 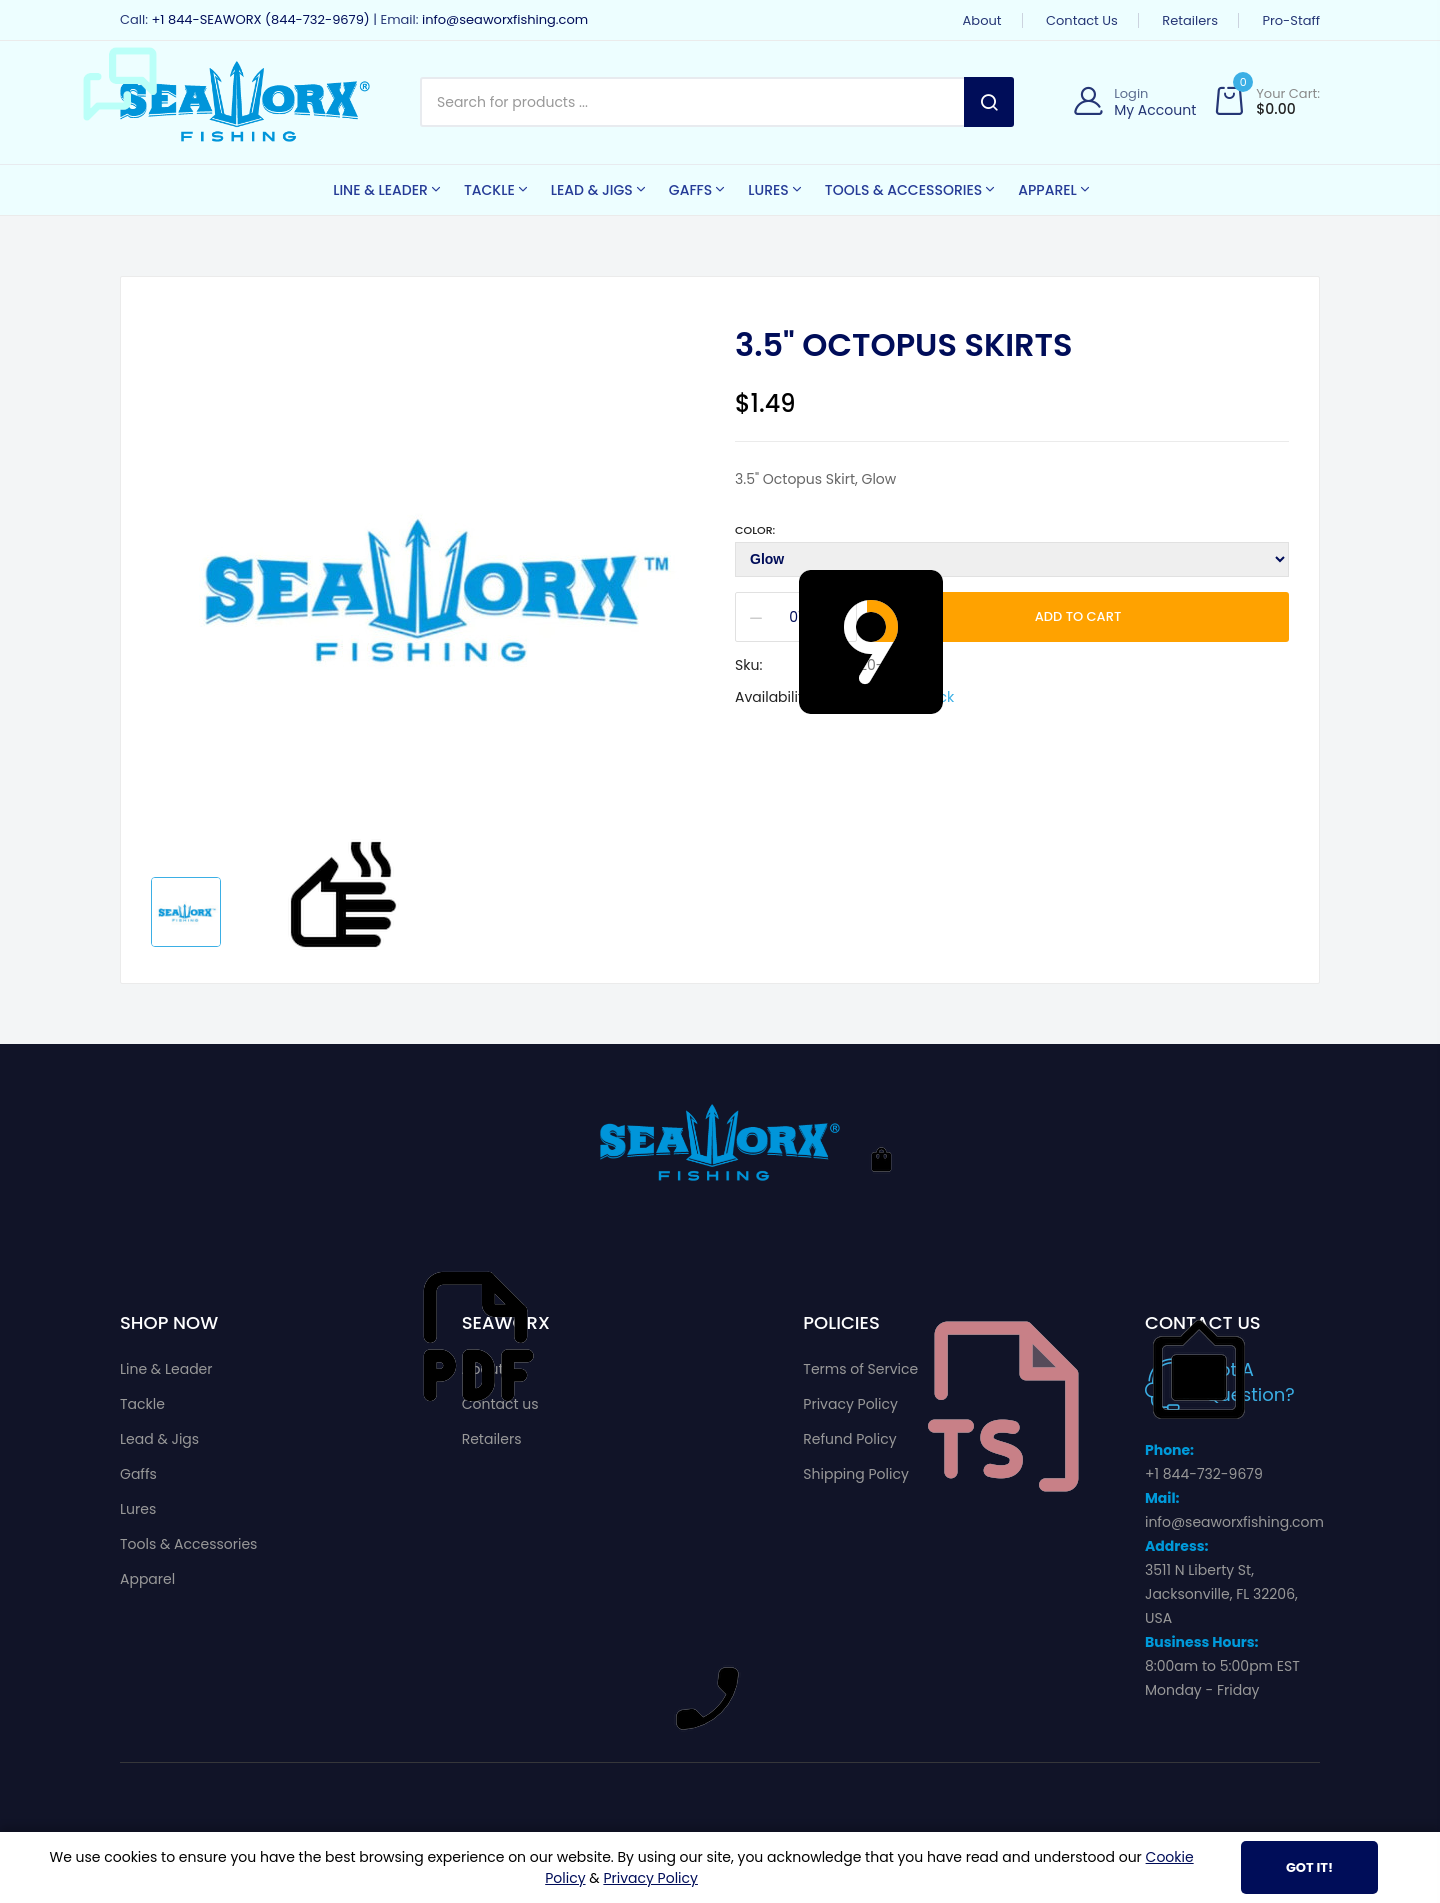 What do you see at coordinates (707, 1698) in the screenshot?
I see `make a phone call` at bounding box center [707, 1698].